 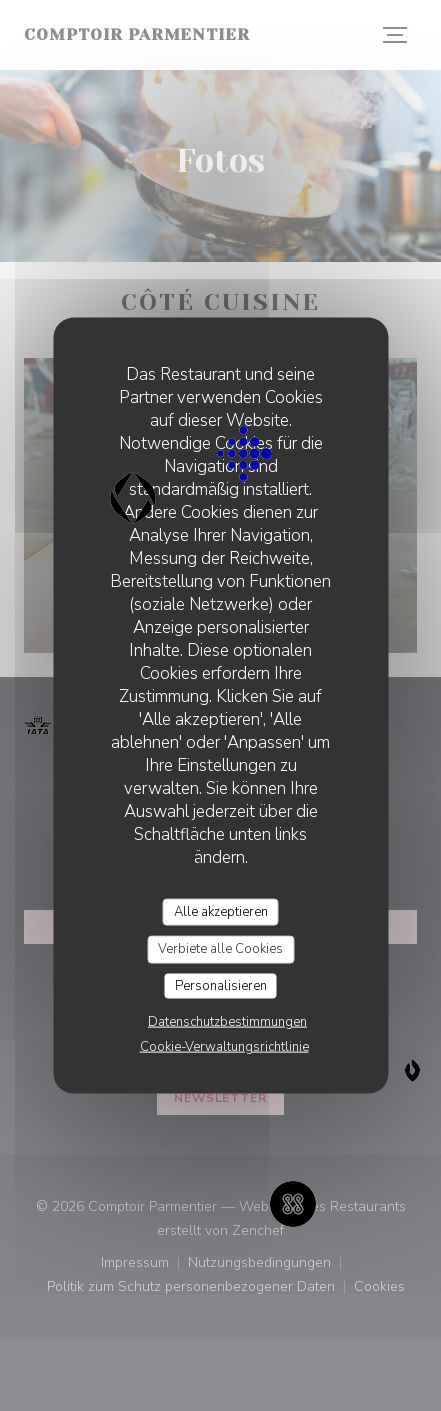 I want to click on open the Fitbit app, so click(x=244, y=453).